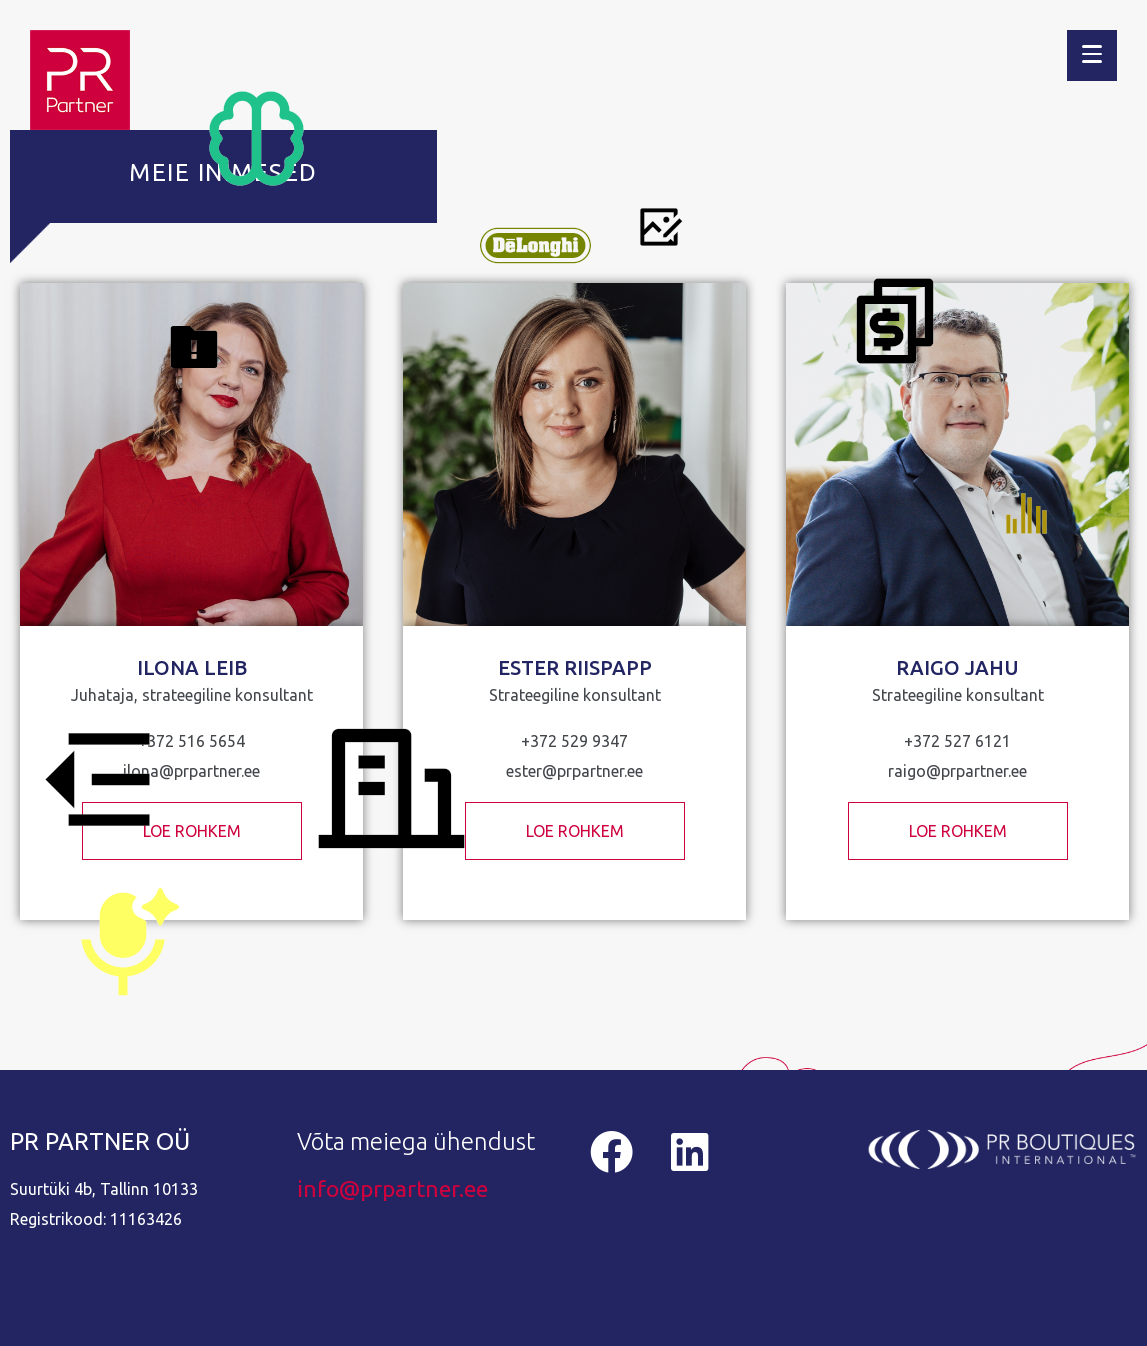 The width and height of the screenshot is (1147, 1346). Describe the element at coordinates (256, 138) in the screenshot. I see `access AI or machine learning features` at that location.